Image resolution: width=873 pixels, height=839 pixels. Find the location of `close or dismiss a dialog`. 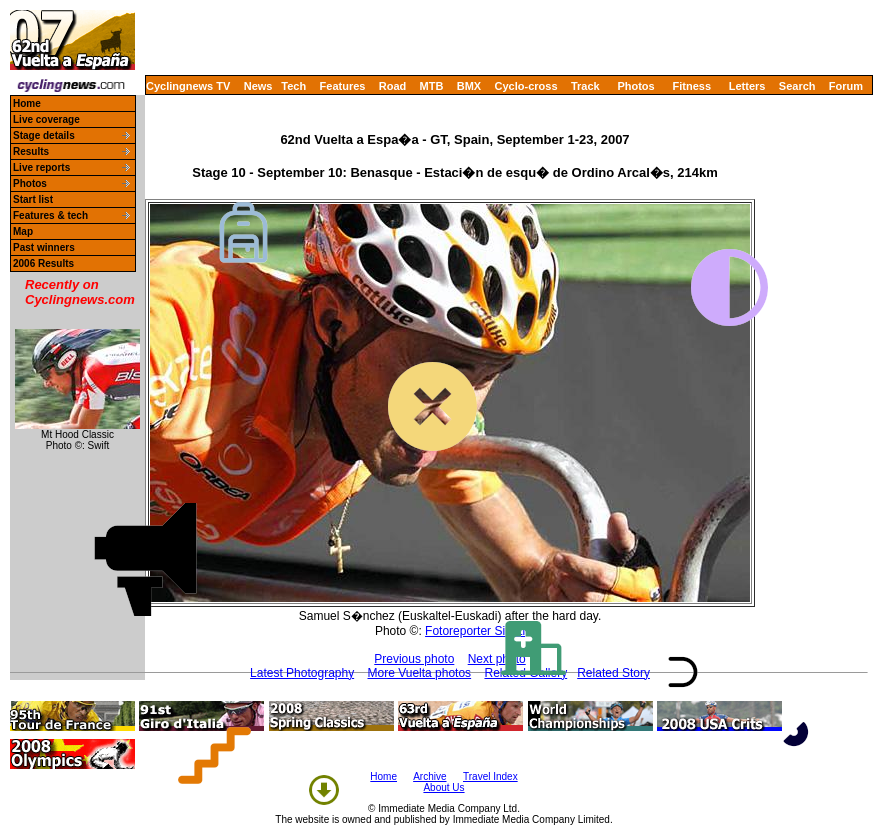

close or dismiss a dialog is located at coordinates (432, 406).